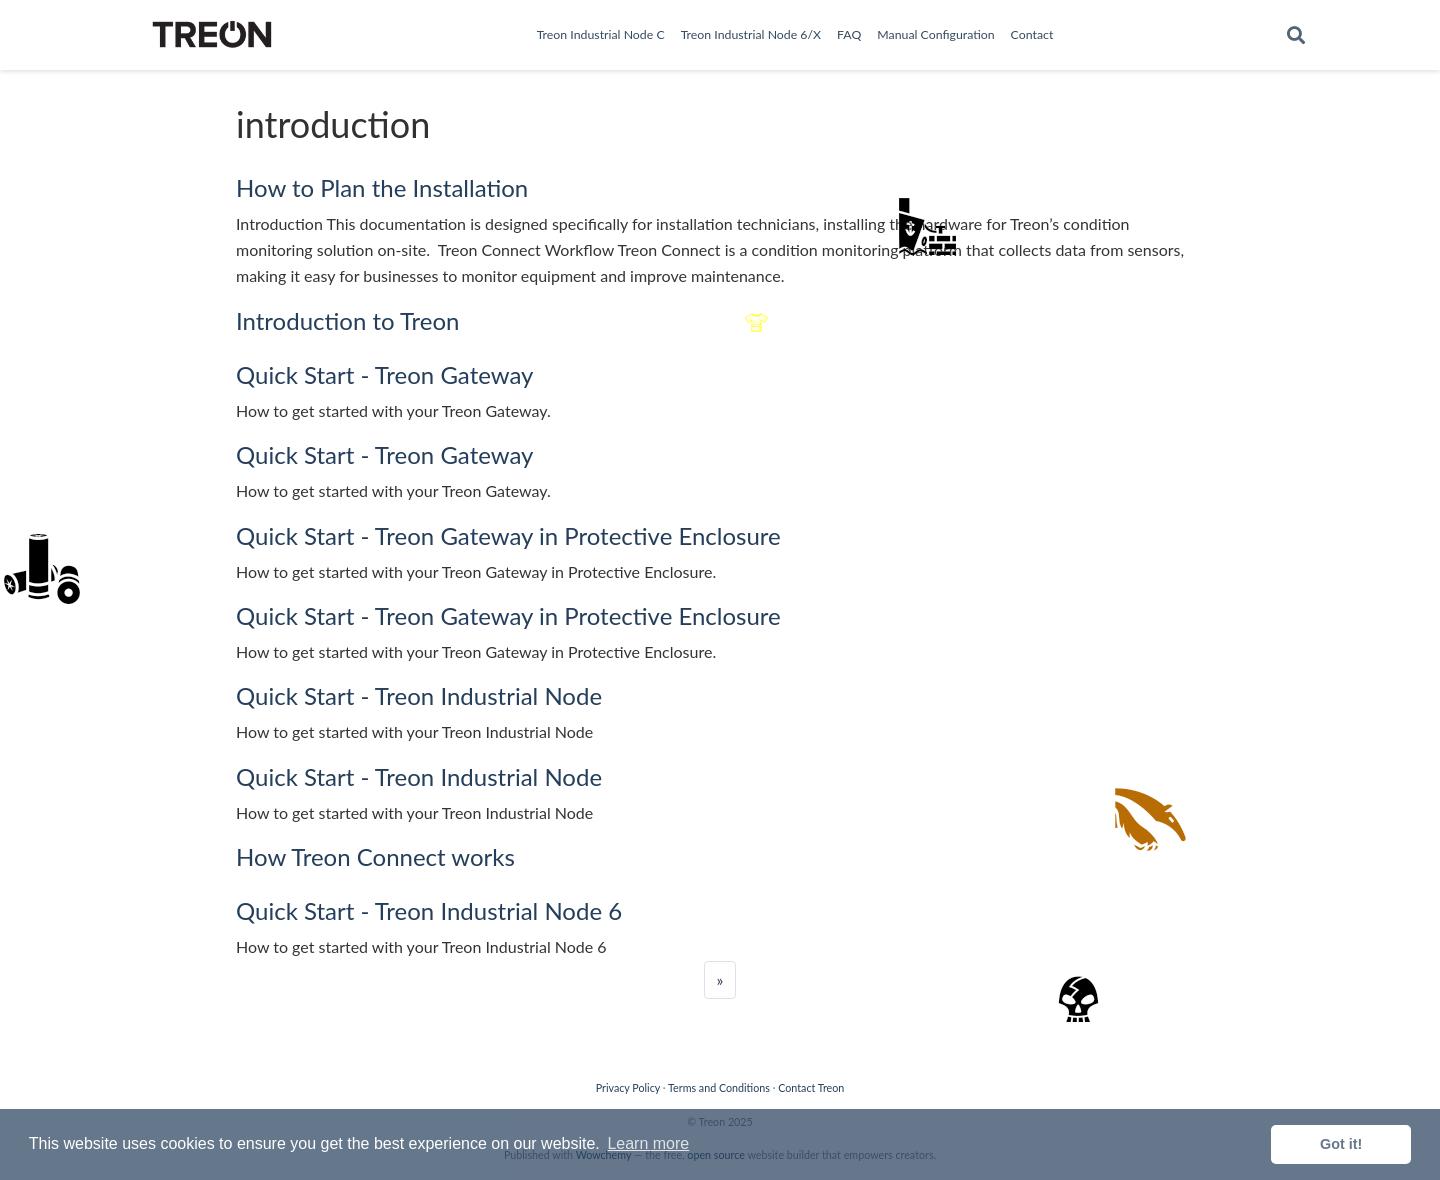  Describe the element at coordinates (756, 322) in the screenshot. I see `equip armor or defensive gear` at that location.